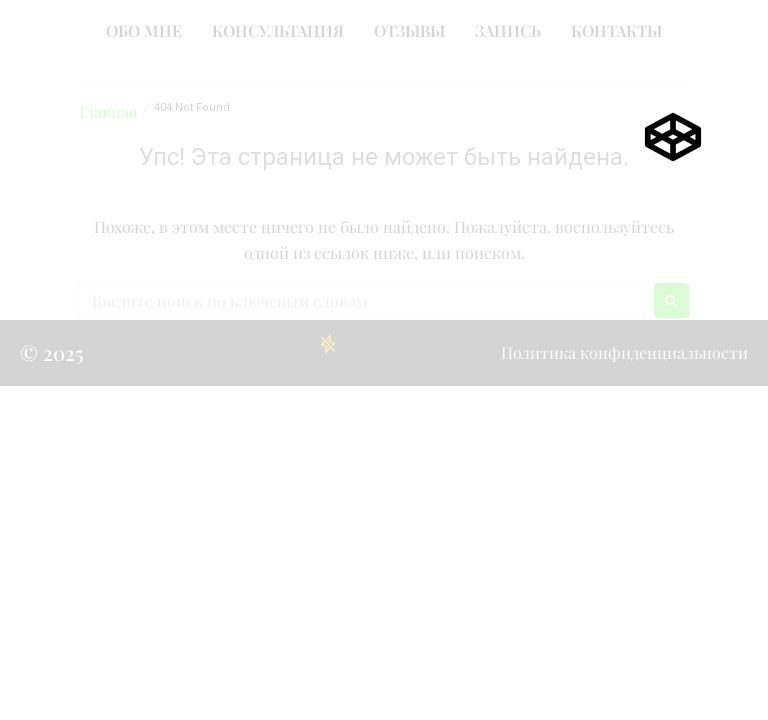 The height and width of the screenshot is (720, 768). Describe the element at coordinates (673, 137) in the screenshot. I see `open CodePen profile or projects` at that location.